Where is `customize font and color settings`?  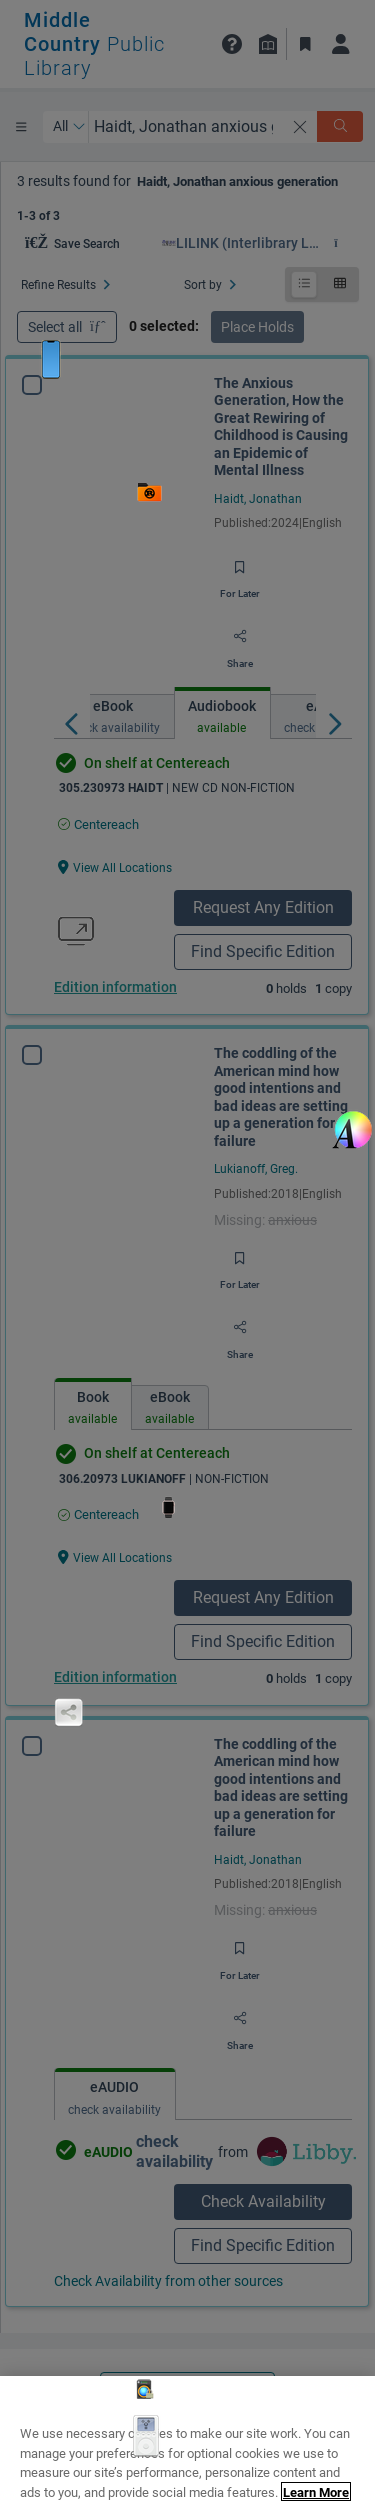
customize font and color settings is located at coordinates (352, 1127).